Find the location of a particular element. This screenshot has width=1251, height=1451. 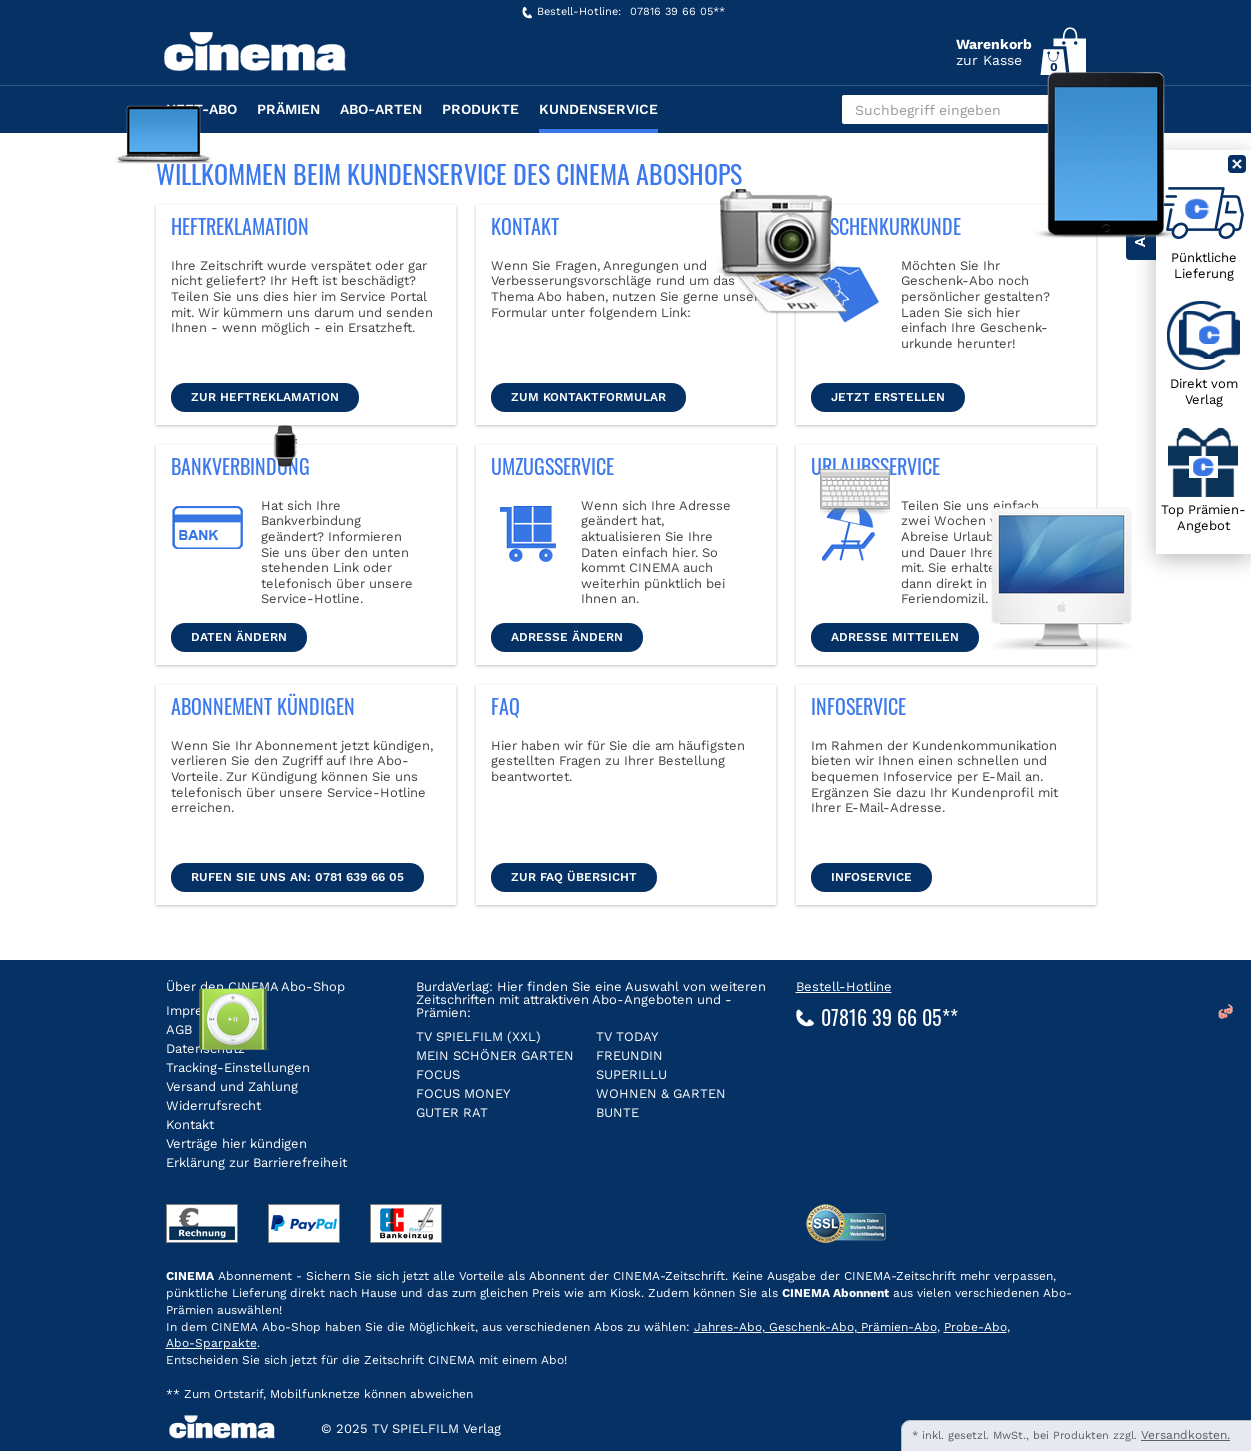

beats fit pro earbuds in coral pink is located at coordinates (1225, 1011).